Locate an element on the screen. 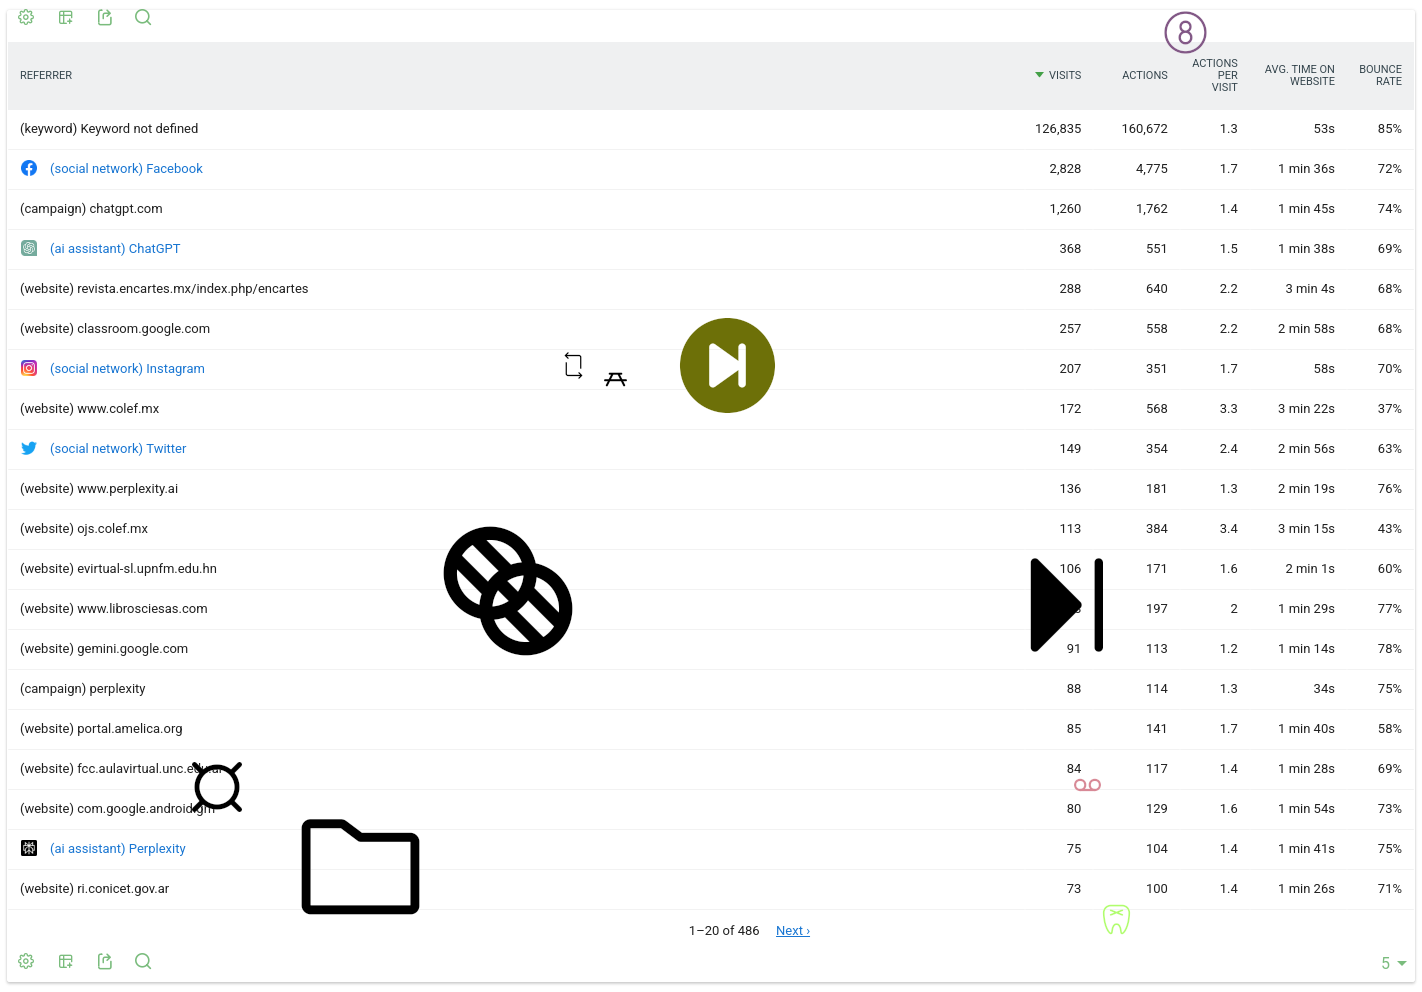  open a folder to view its contents is located at coordinates (360, 864).